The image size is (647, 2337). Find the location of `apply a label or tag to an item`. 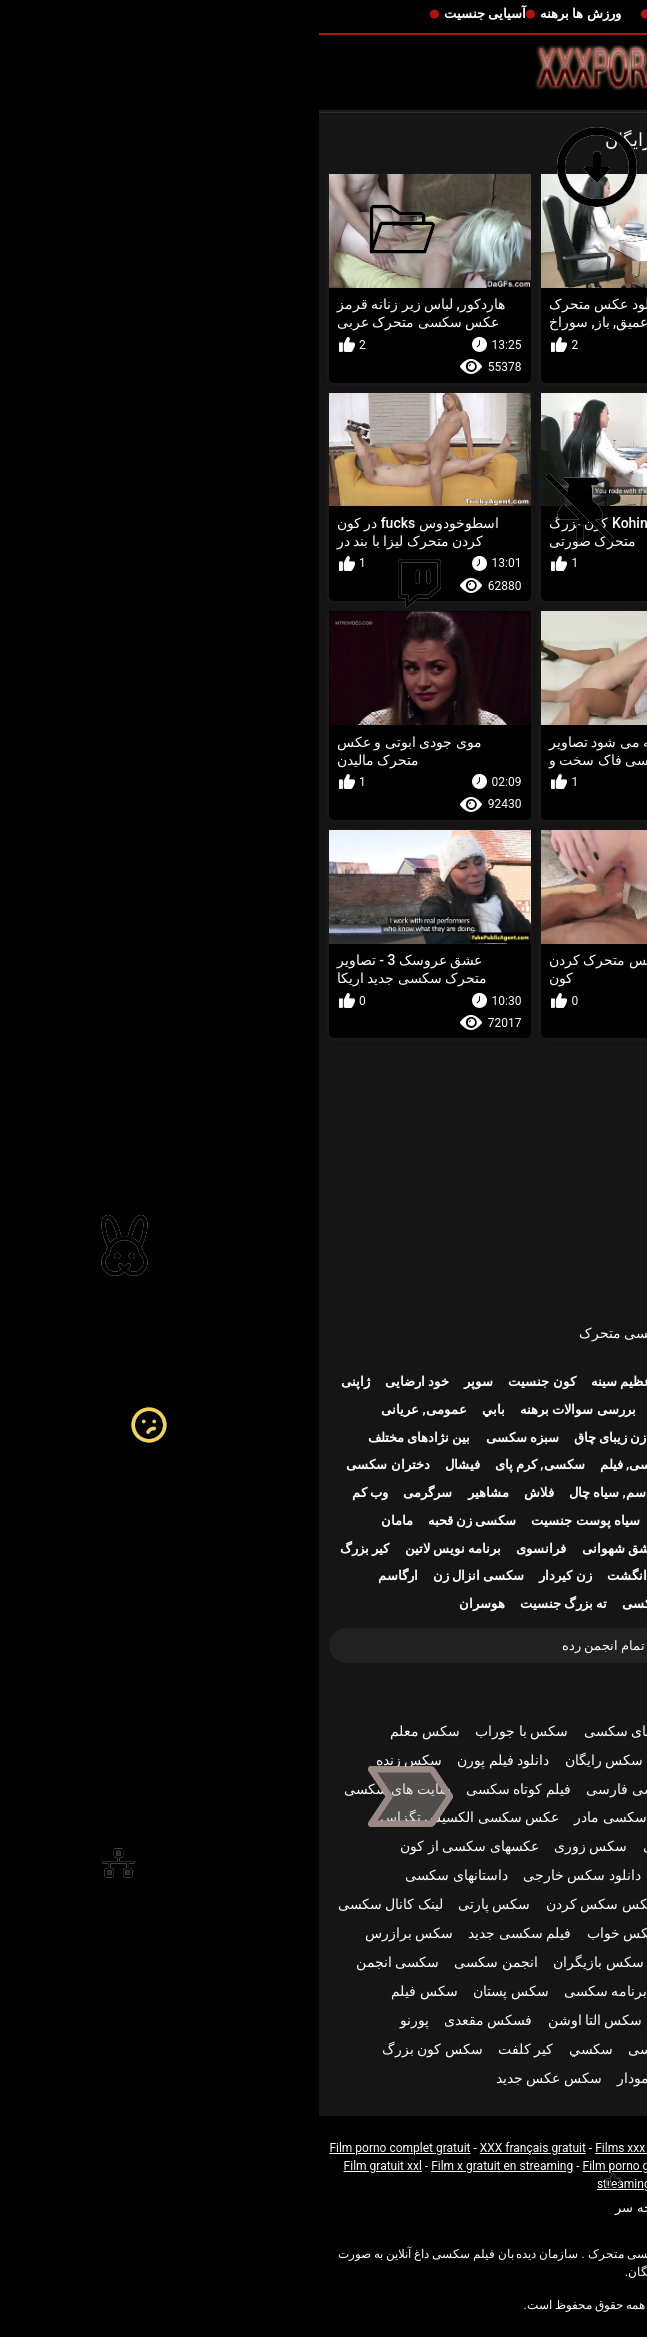

apply a label or tag to an item is located at coordinates (407, 1796).